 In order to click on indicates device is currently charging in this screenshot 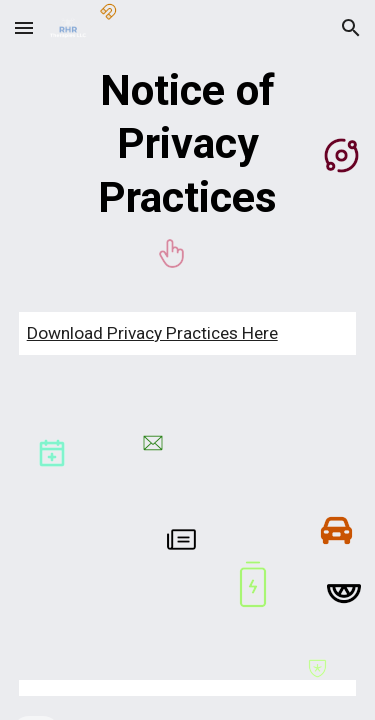, I will do `click(253, 585)`.